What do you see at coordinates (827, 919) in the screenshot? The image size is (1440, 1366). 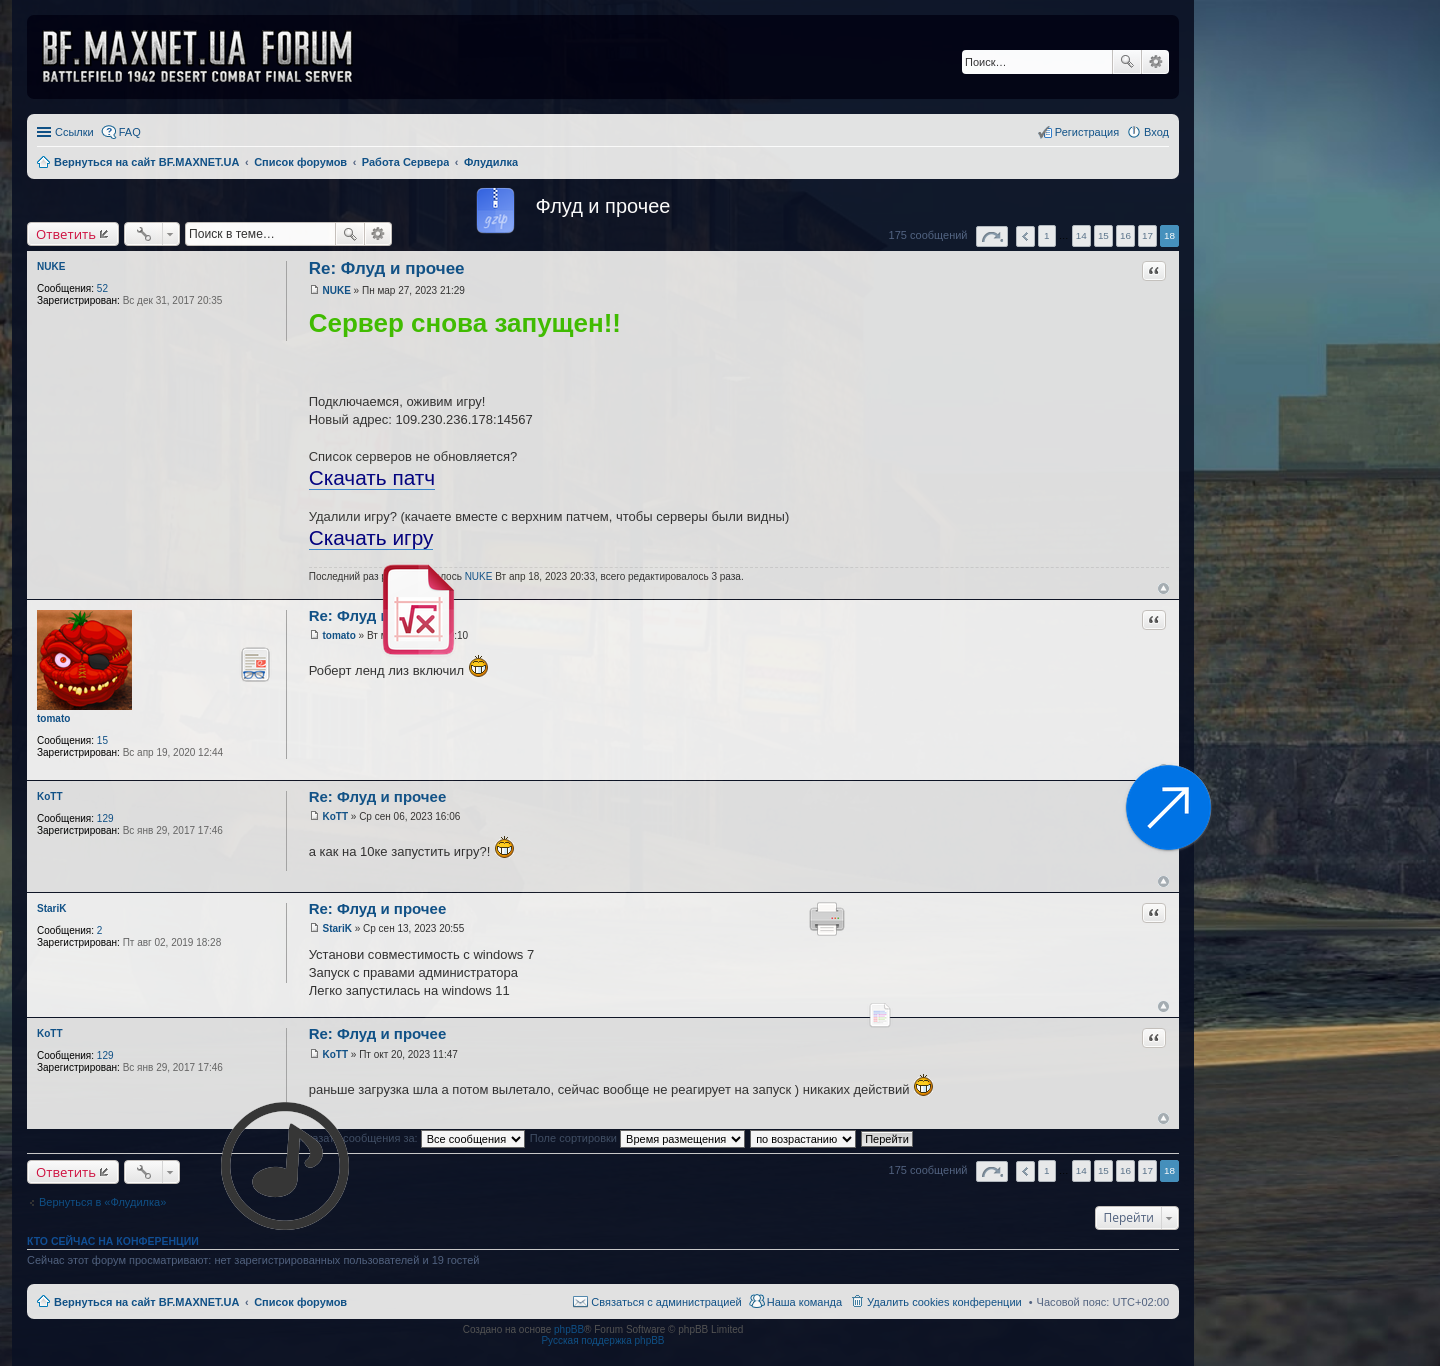 I see `print the current document` at bounding box center [827, 919].